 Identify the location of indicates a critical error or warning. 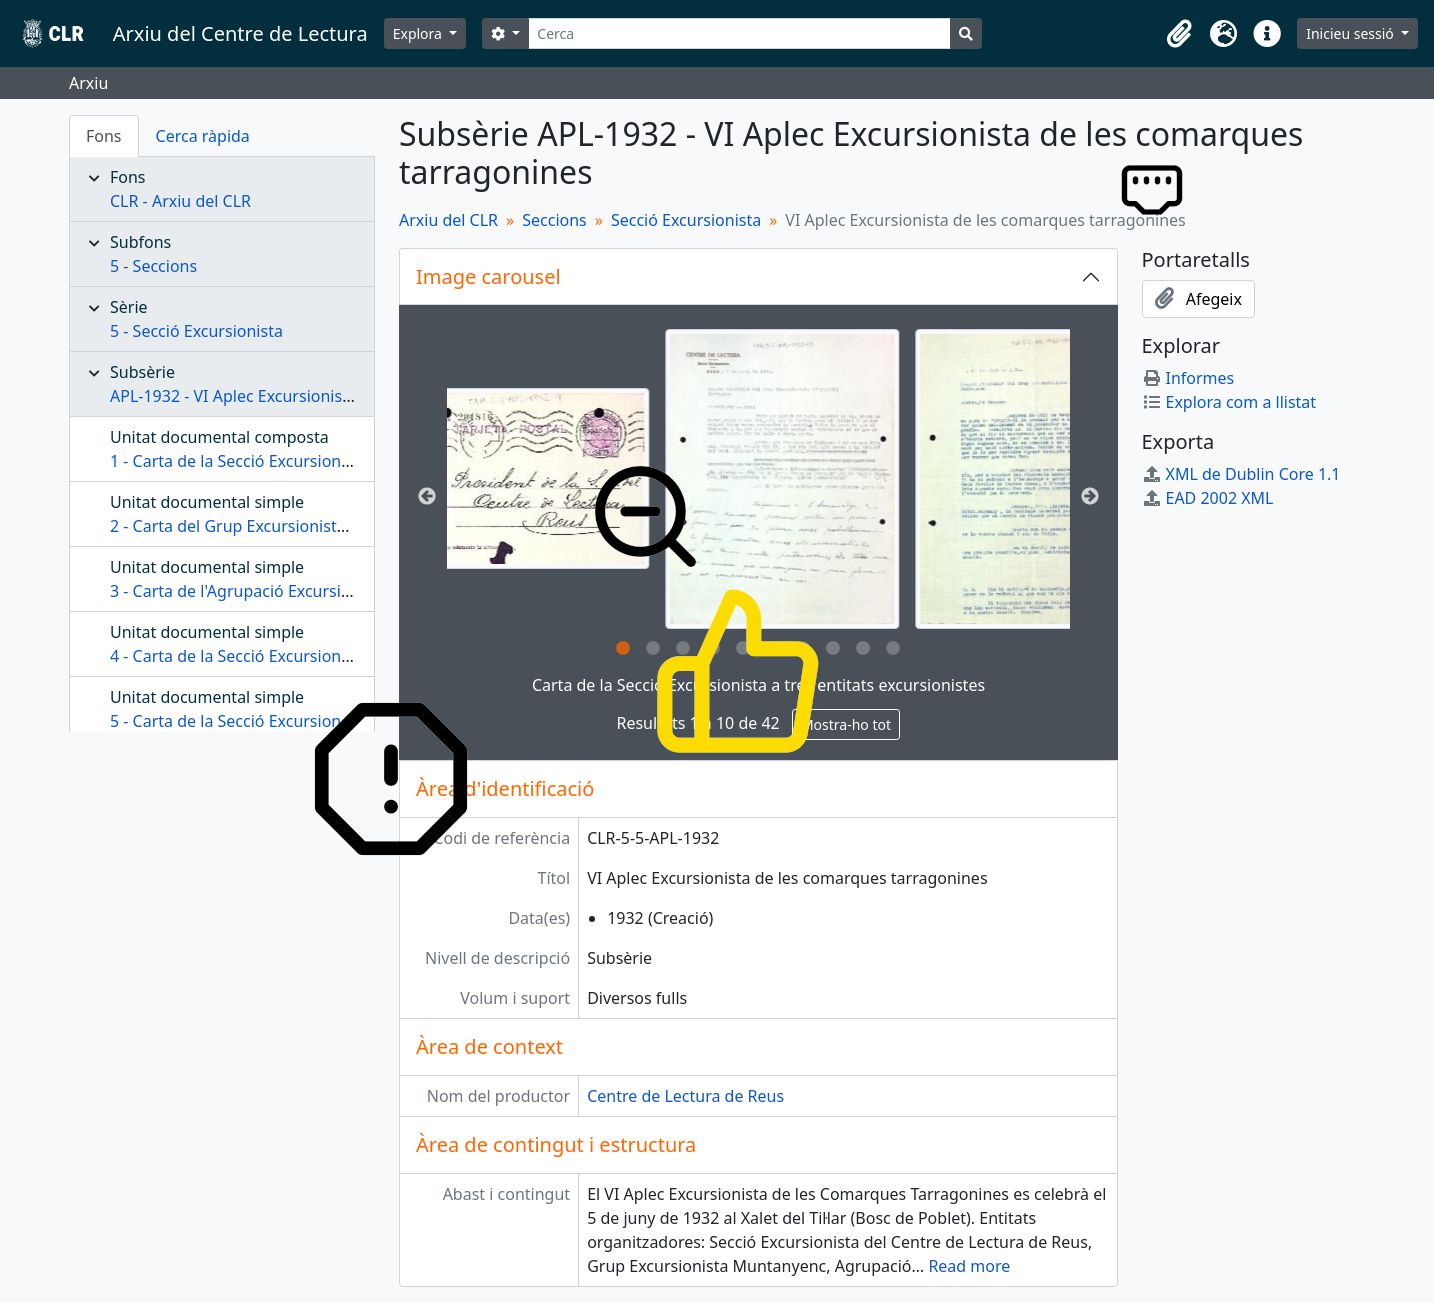
(391, 779).